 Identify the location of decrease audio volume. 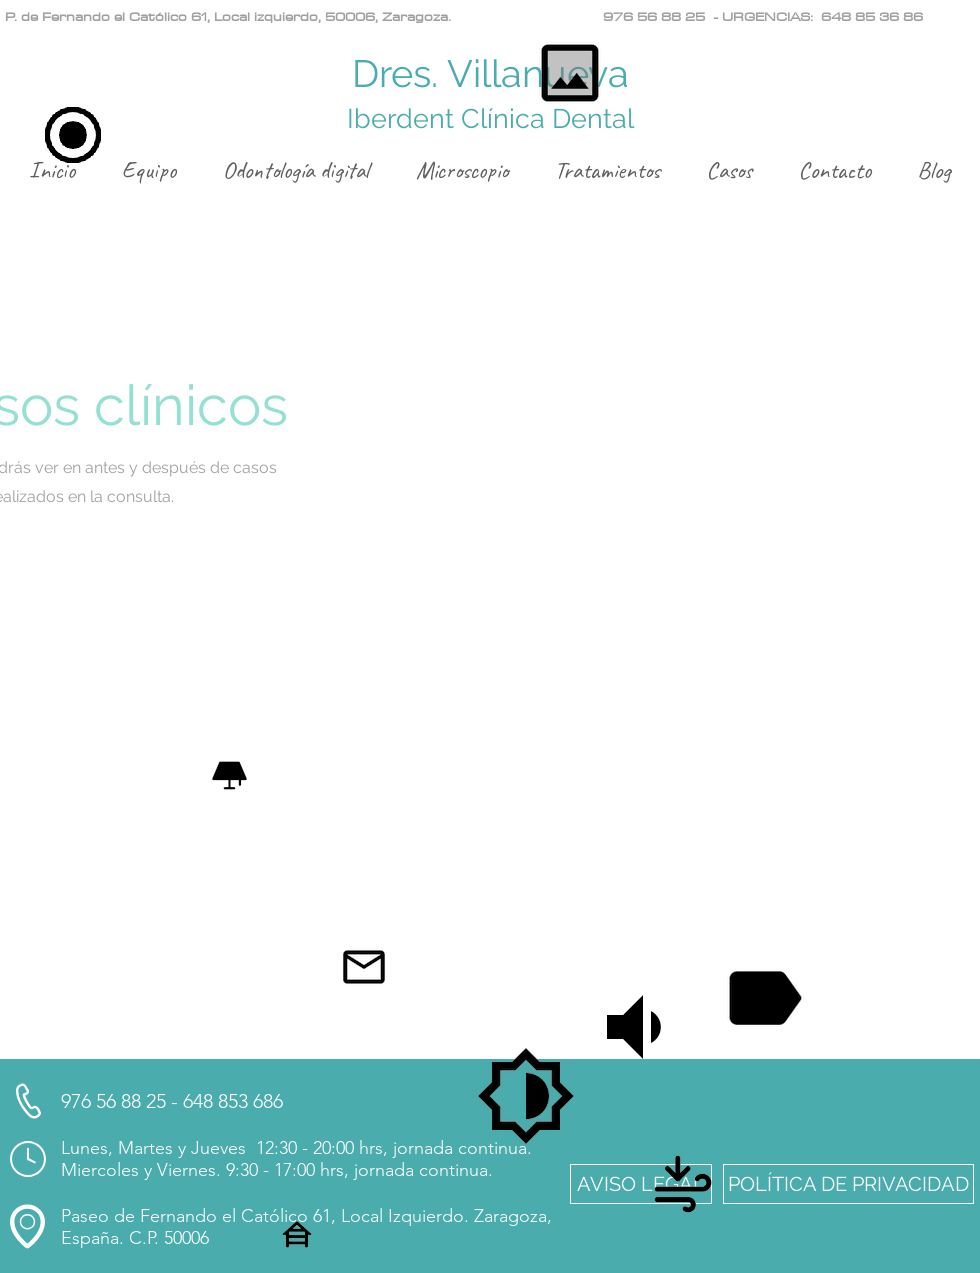
(635, 1027).